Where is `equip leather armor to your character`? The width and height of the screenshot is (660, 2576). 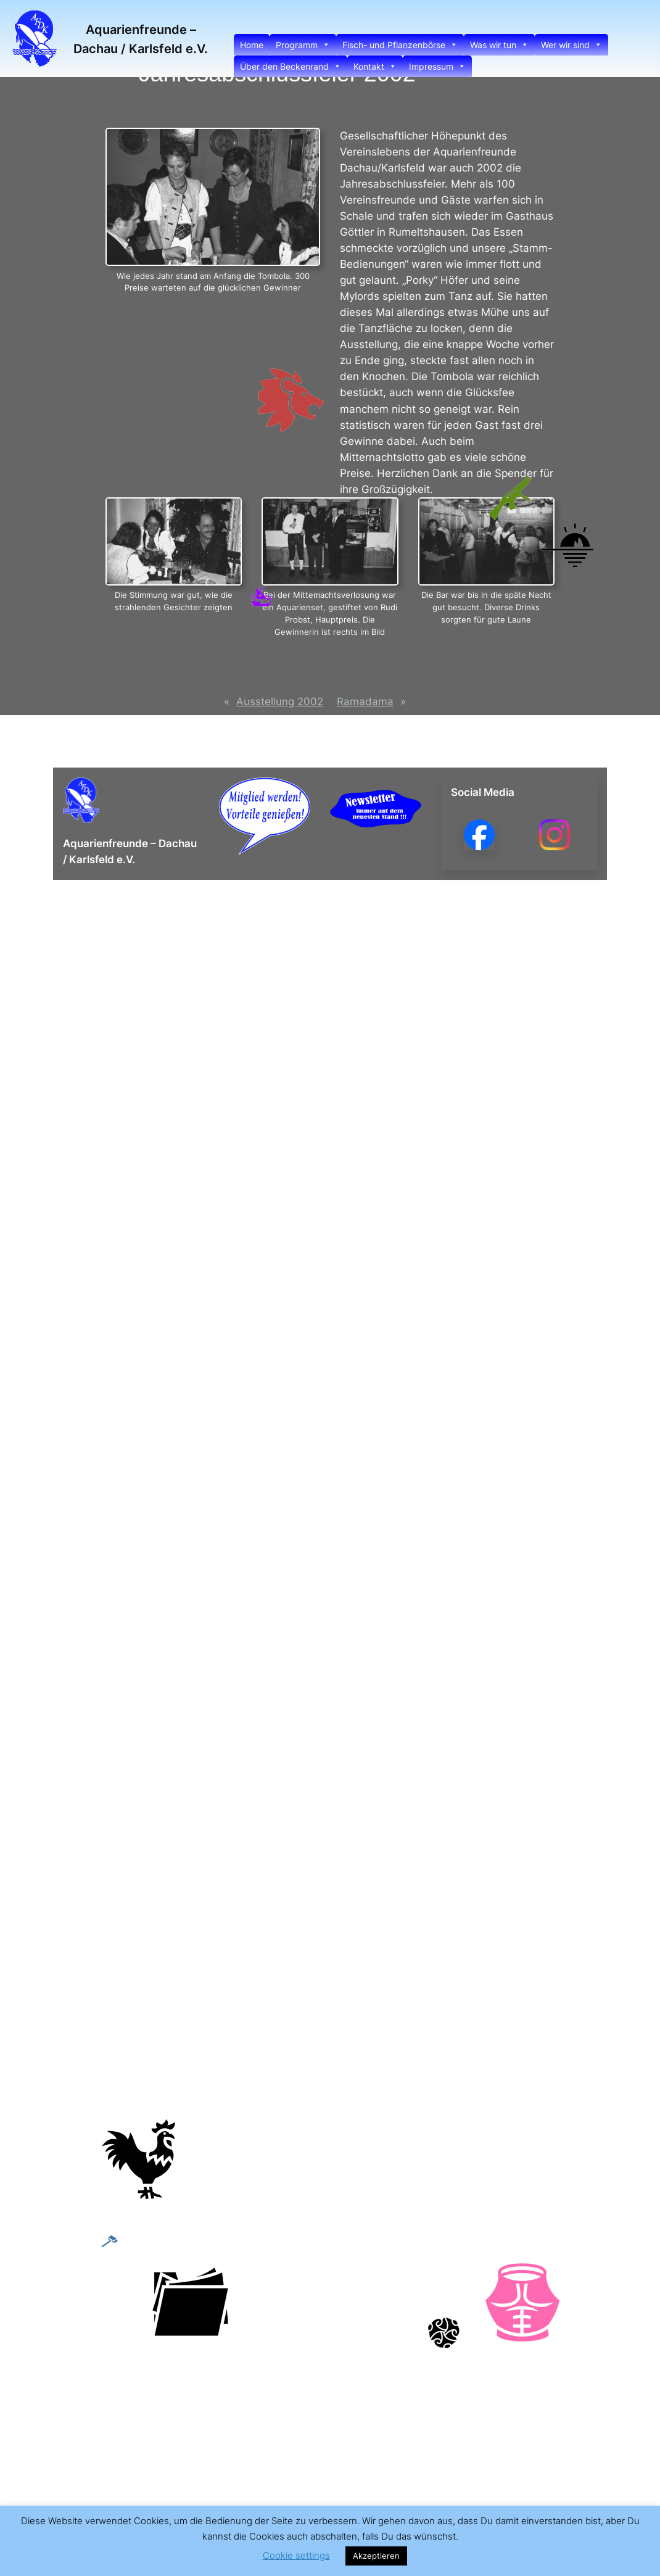 equip leather armor to your character is located at coordinates (521, 2302).